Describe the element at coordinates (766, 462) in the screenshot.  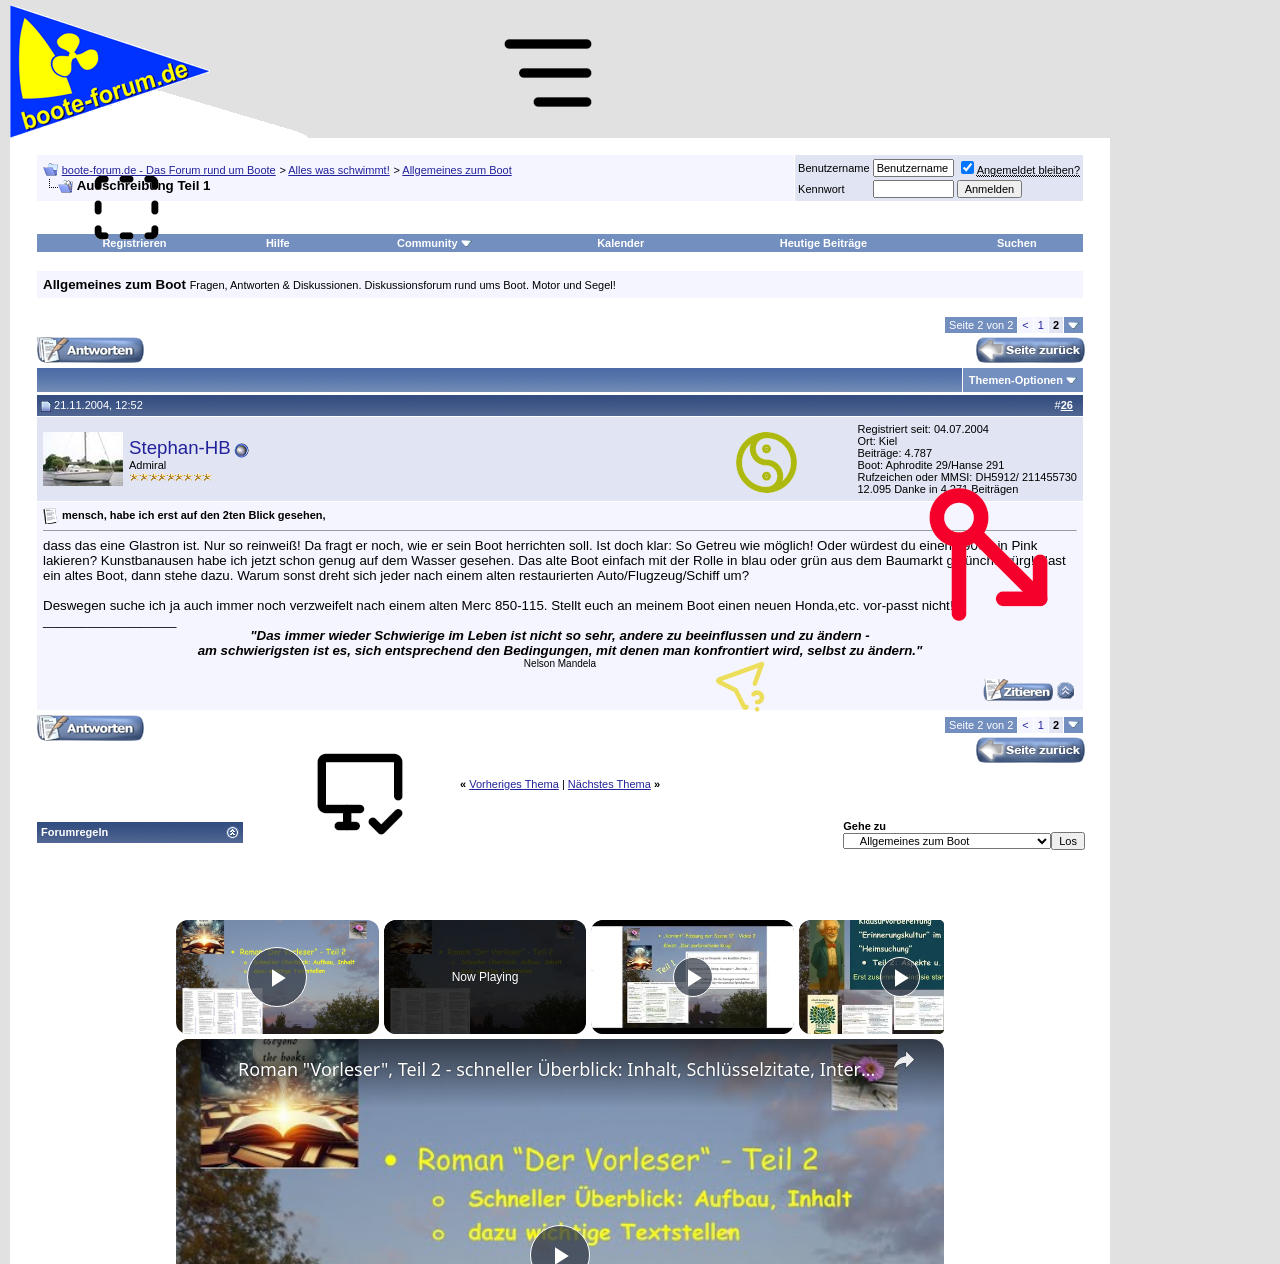
I see `toggle balance or harmony mode` at that location.